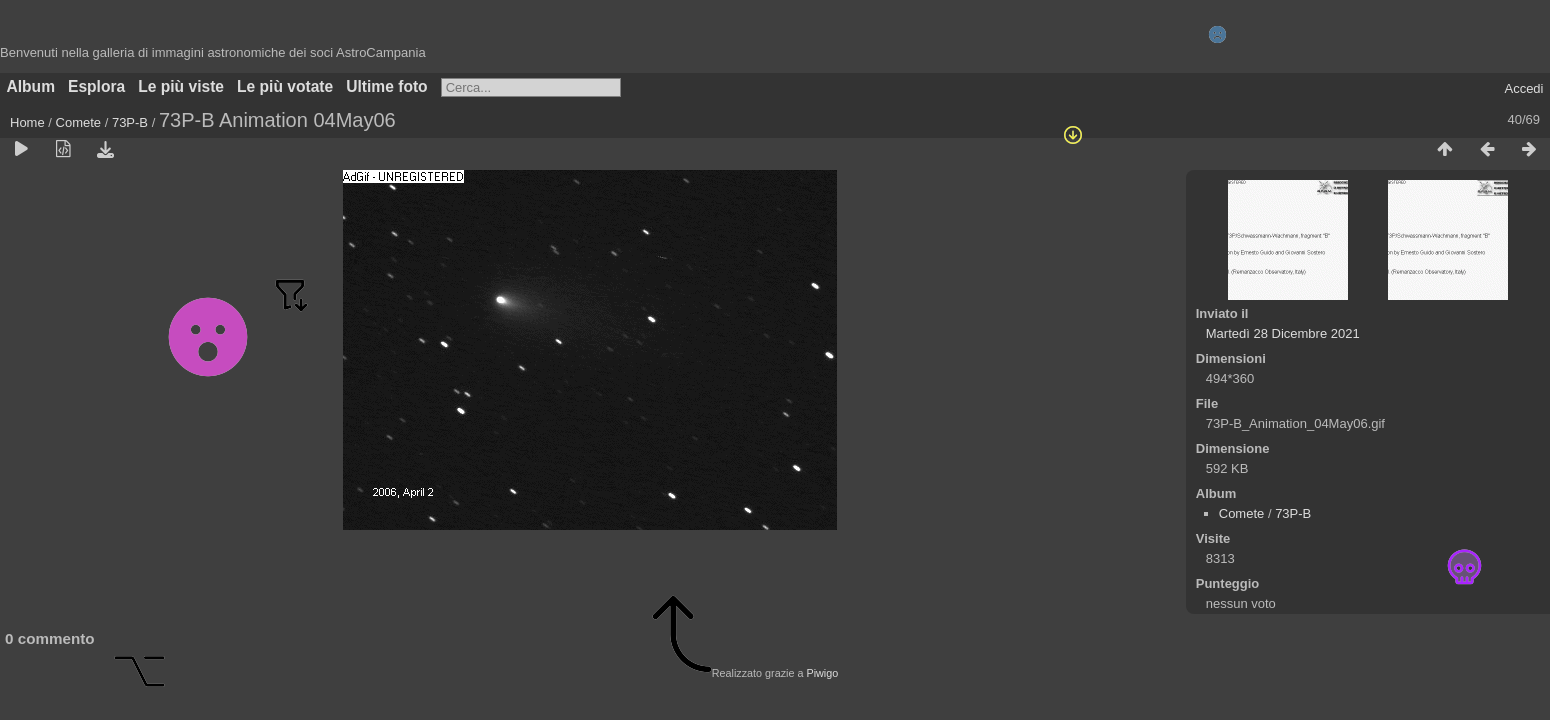  I want to click on go back and up in navigation, so click(682, 634).